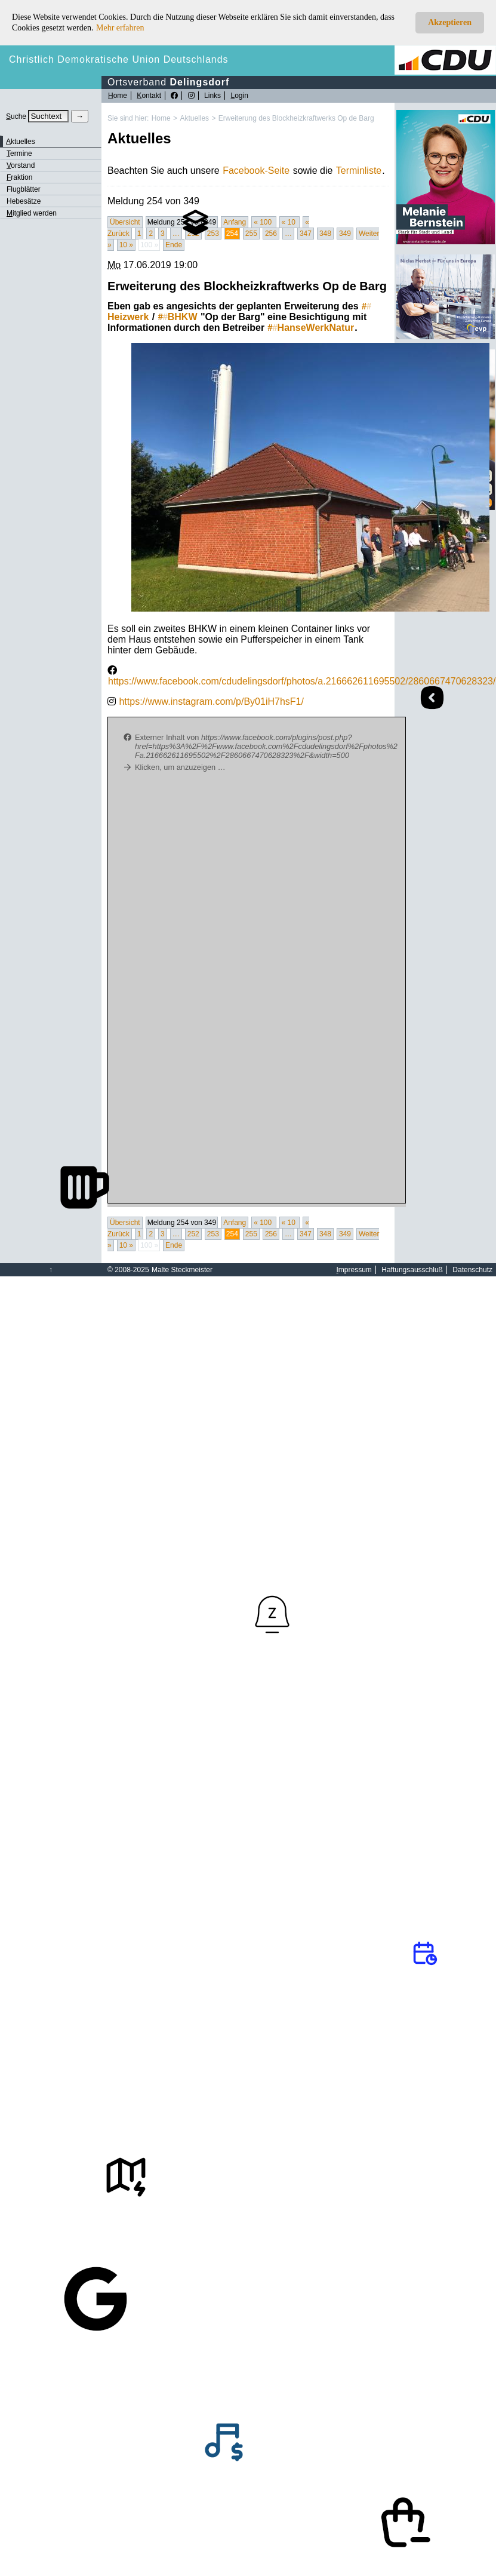 This screenshot has height=2576, width=496. Describe the element at coordinates (224, 2440) in the screenshot. I see `purchase or buy music` at that location.